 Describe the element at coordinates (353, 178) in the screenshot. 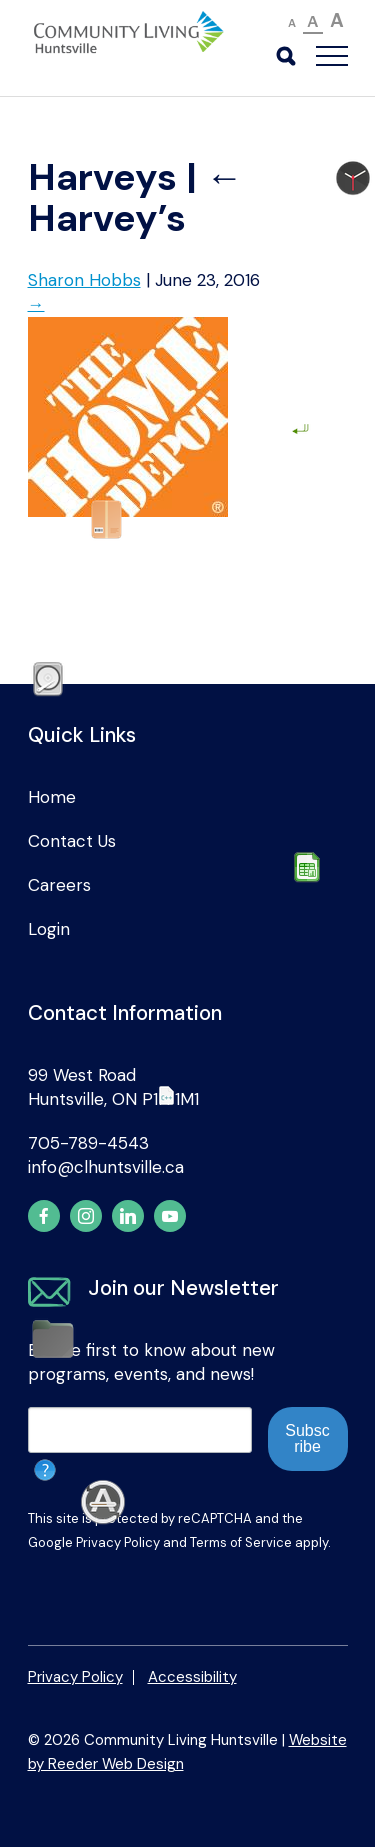

I see `indicates a time-sensitive or urgent notification` at that location.